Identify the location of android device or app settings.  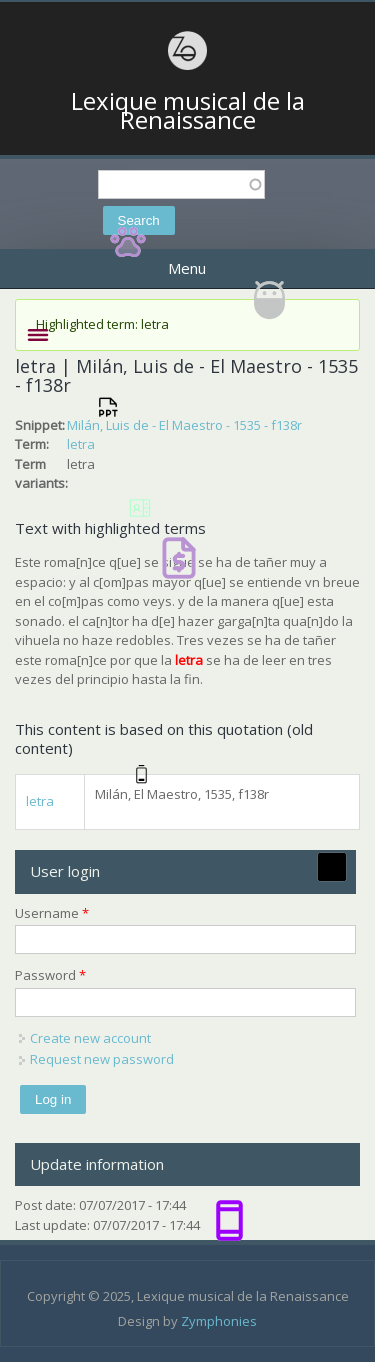
(269, 299).